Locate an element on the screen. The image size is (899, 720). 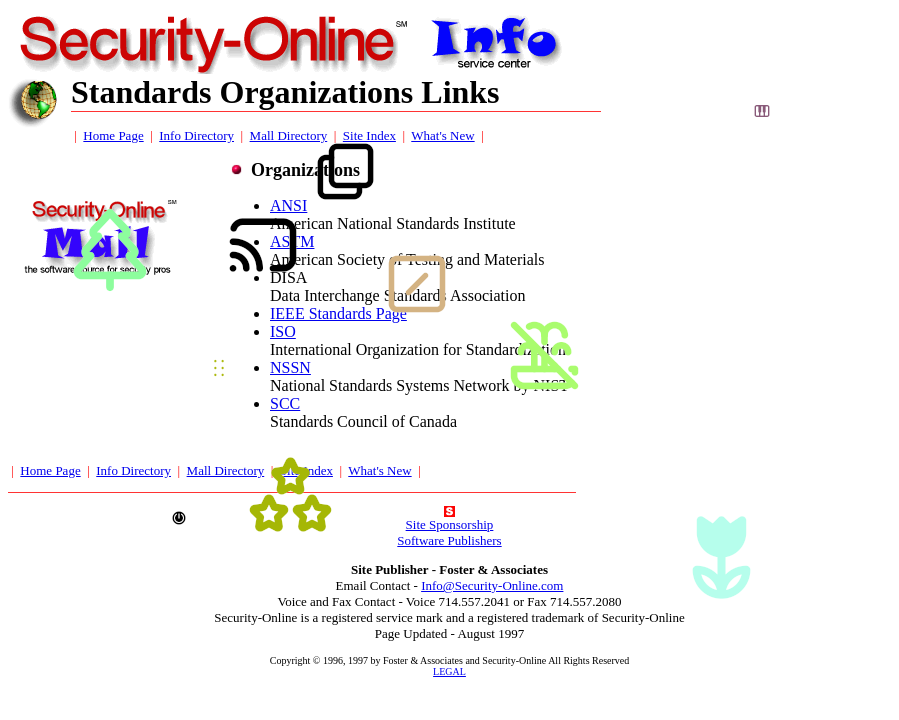
access nature or outdoor-related content is located at coordinates (110, 248).